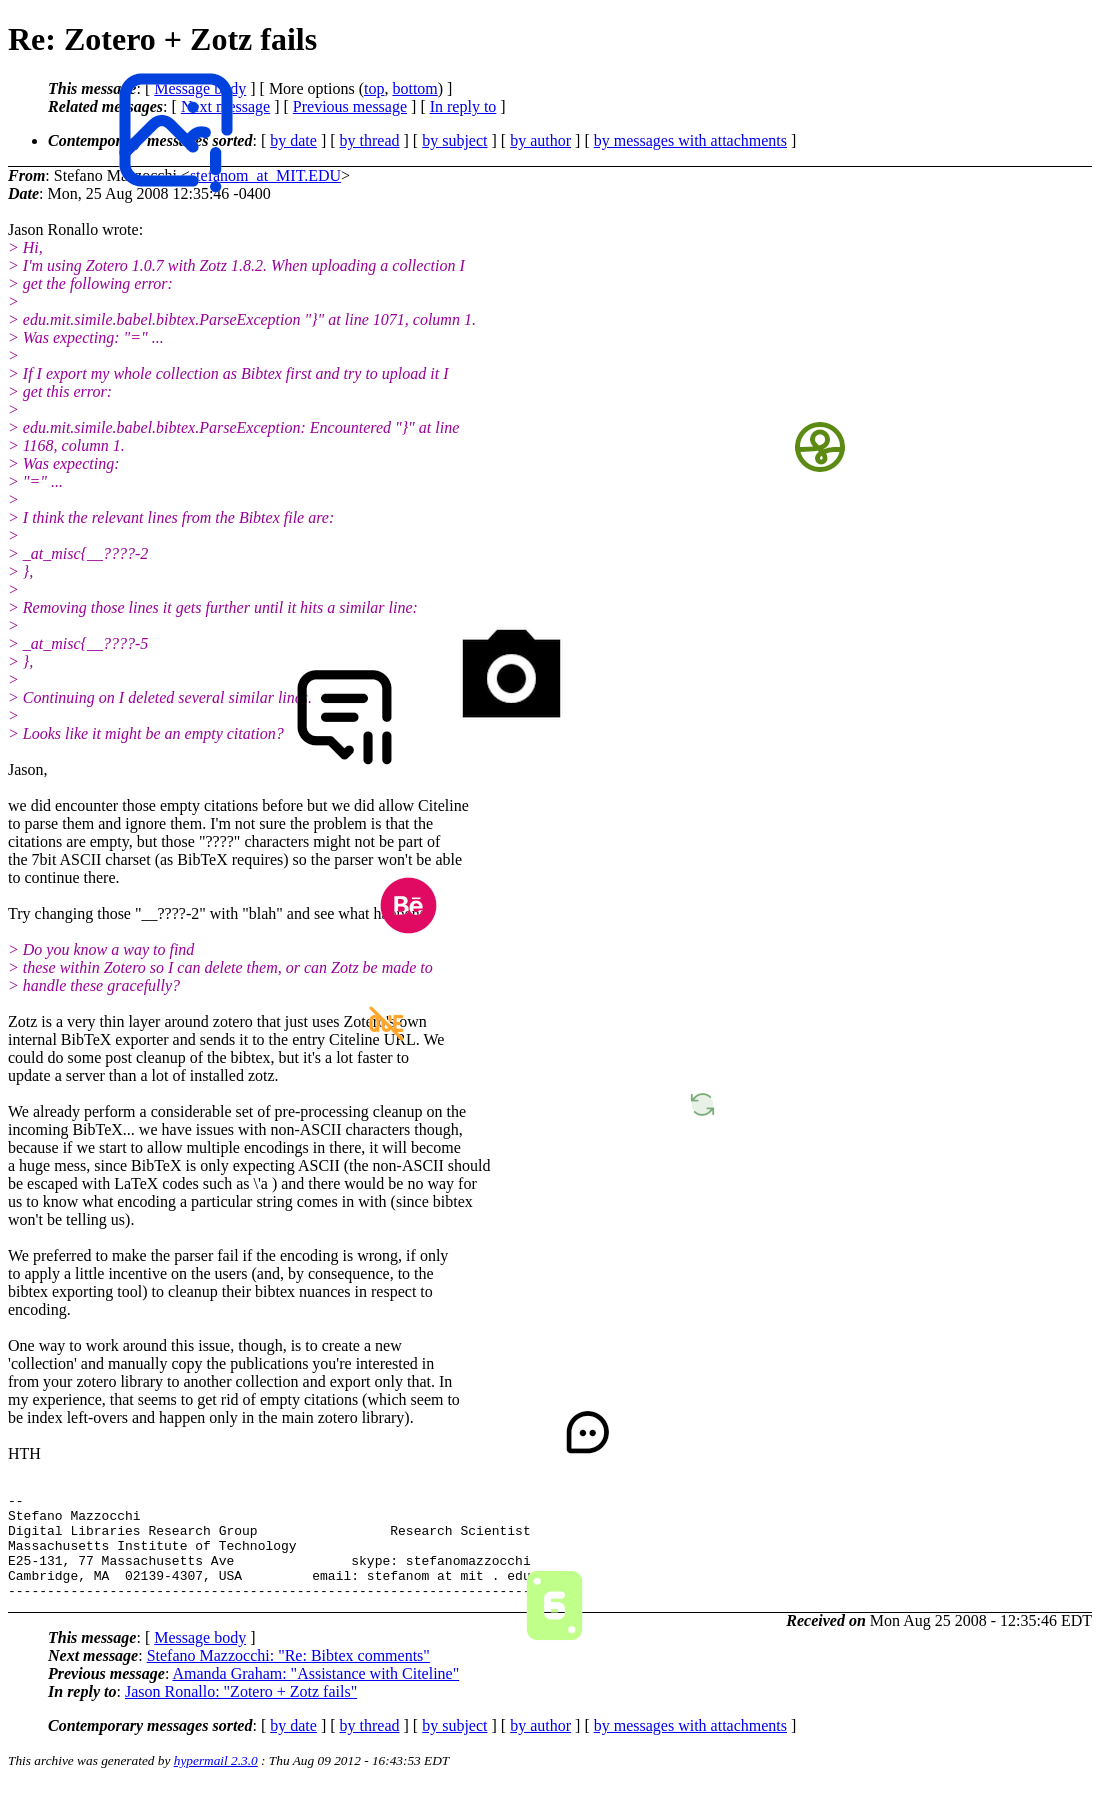 Image resolution: width=1100 pixels, height=1806 pixels. I want to click on disable HTTP request queue, so click(386, 1023).